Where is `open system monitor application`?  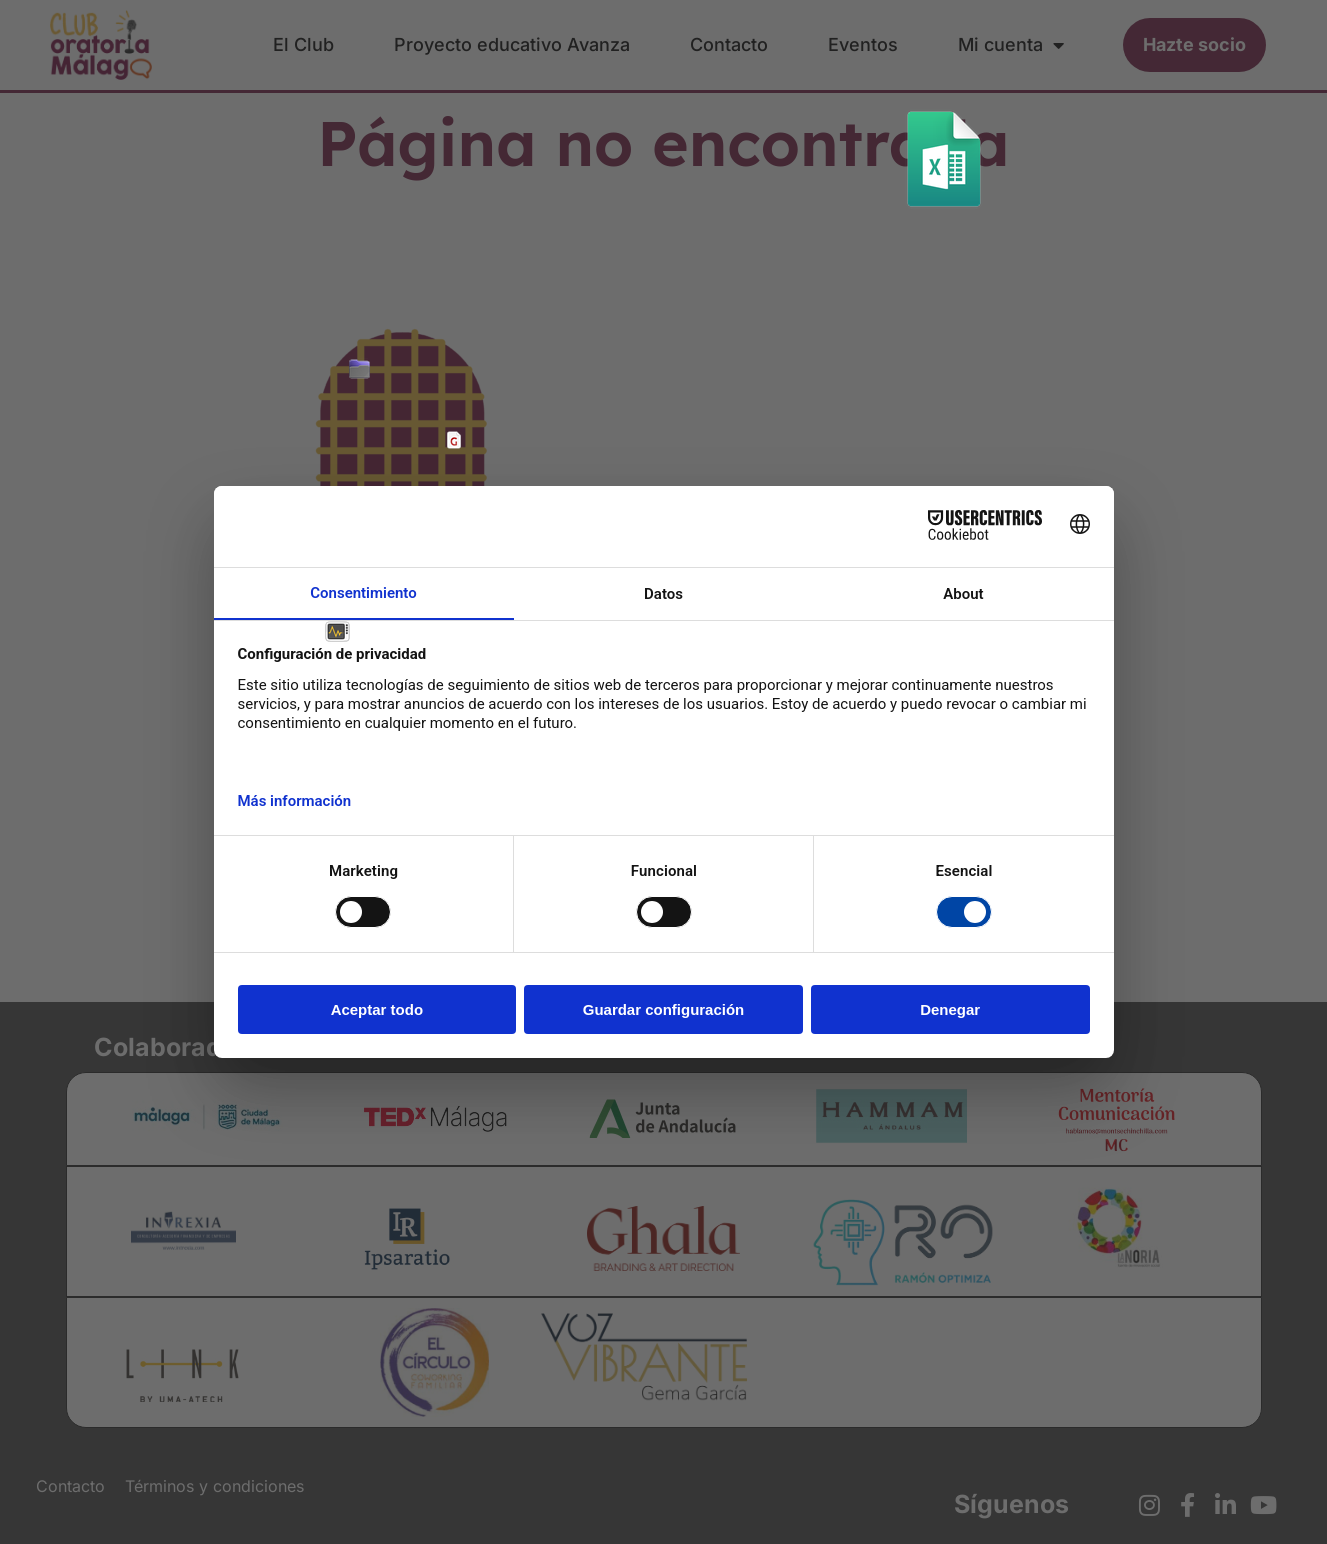 open system monitor application is located at coordinates (337, 631).